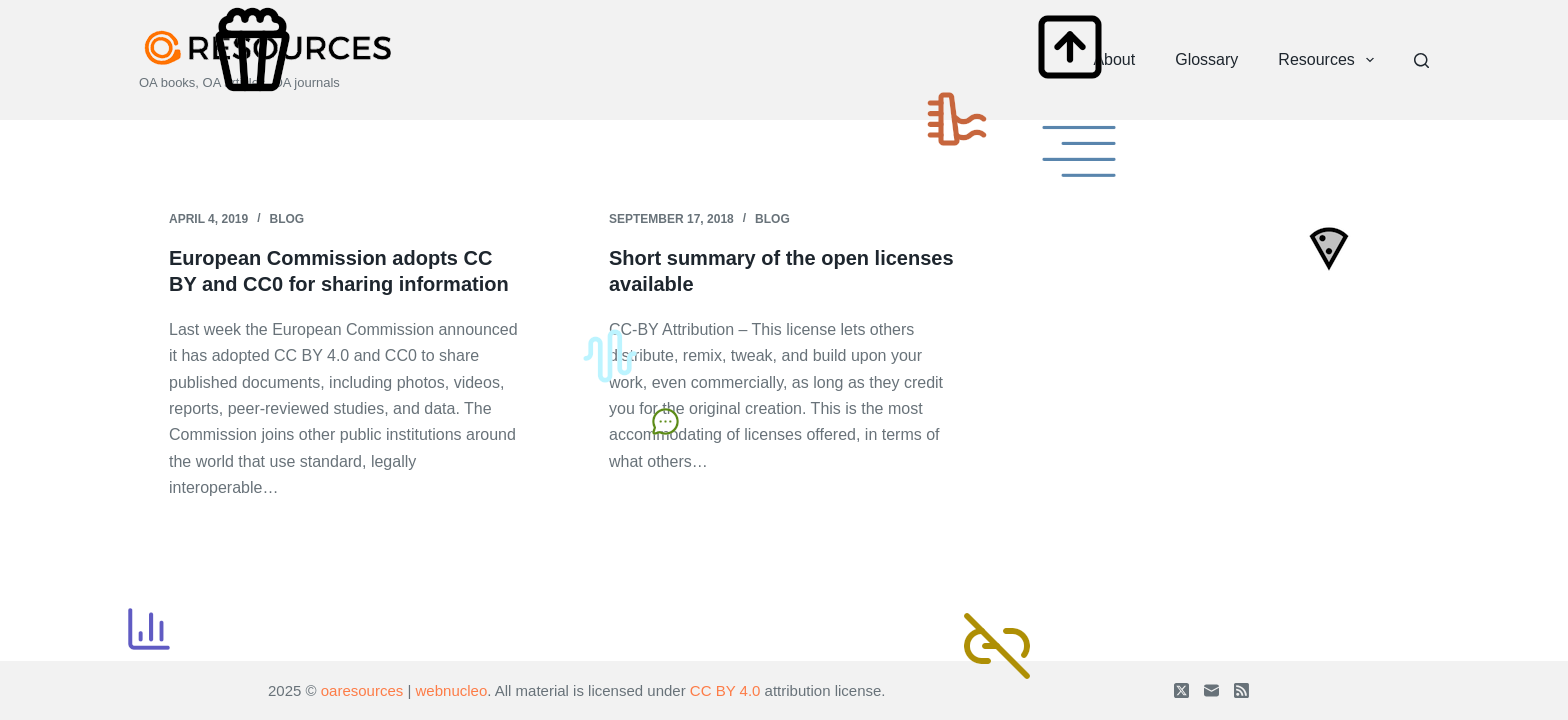 The image size is (1568, 720). What do you see at coordinates (997, 646) in the screenshot?
I see `unlink or disconnect items` at bounding box center [997, 646].